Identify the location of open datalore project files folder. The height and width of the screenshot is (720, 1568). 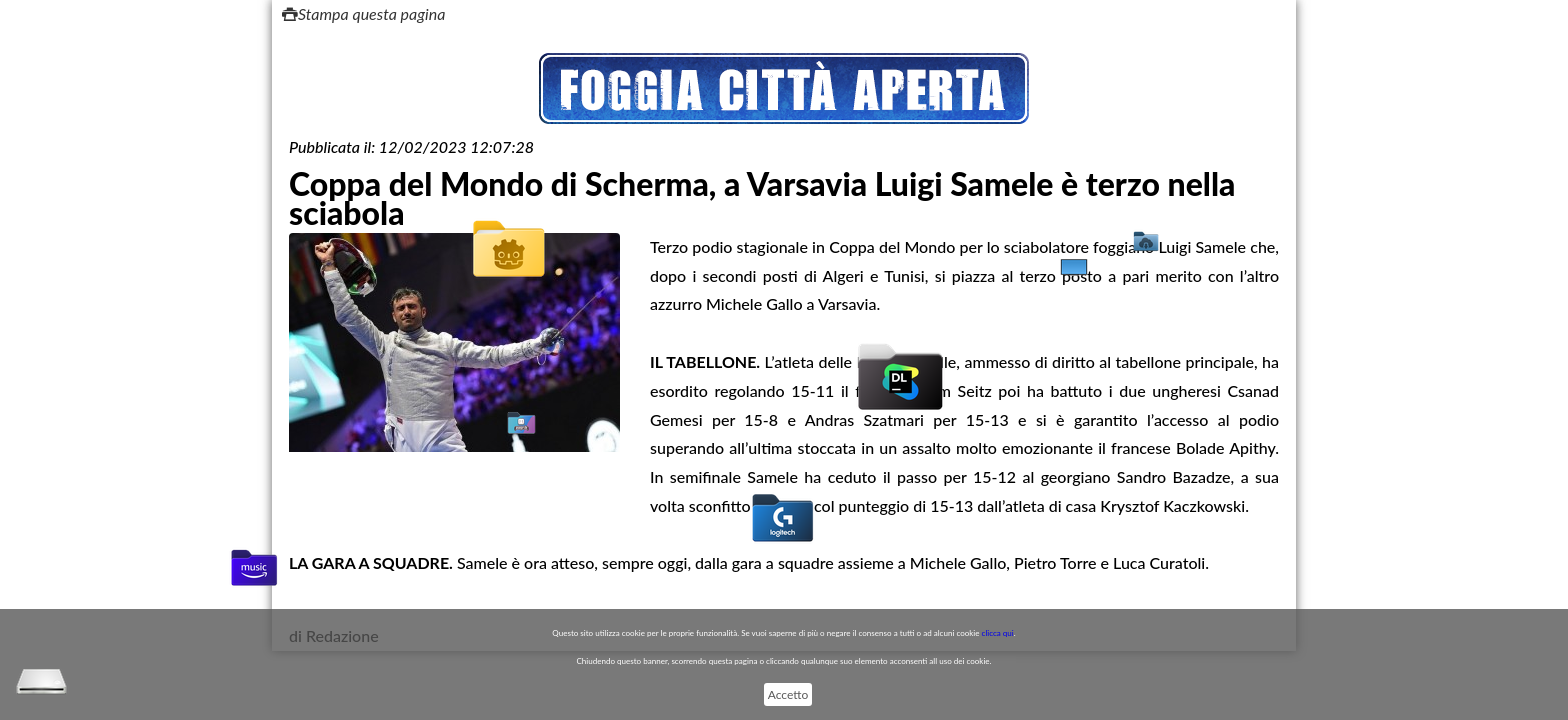
(900, 379).